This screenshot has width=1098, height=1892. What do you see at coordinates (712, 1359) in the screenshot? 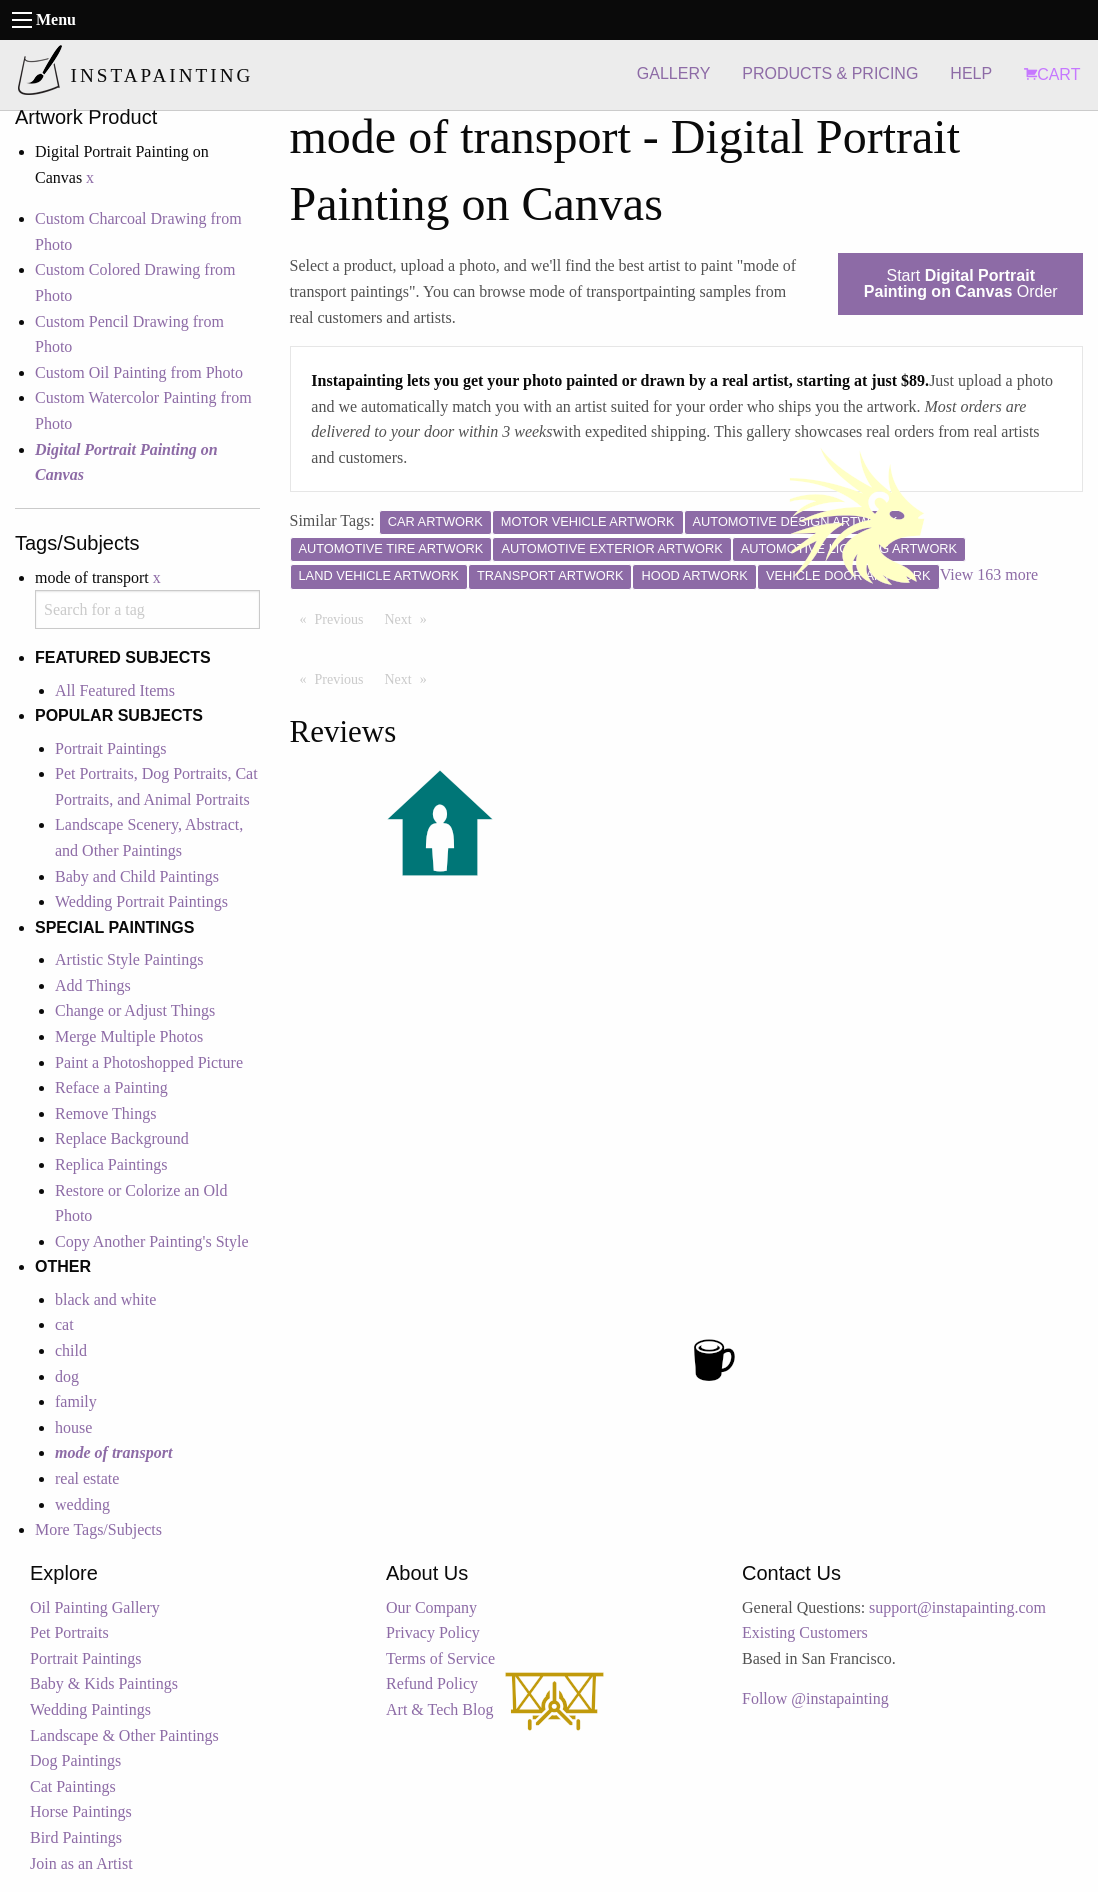
I see `access a café or coffee shop feature` at bounding box center [712, 1359].